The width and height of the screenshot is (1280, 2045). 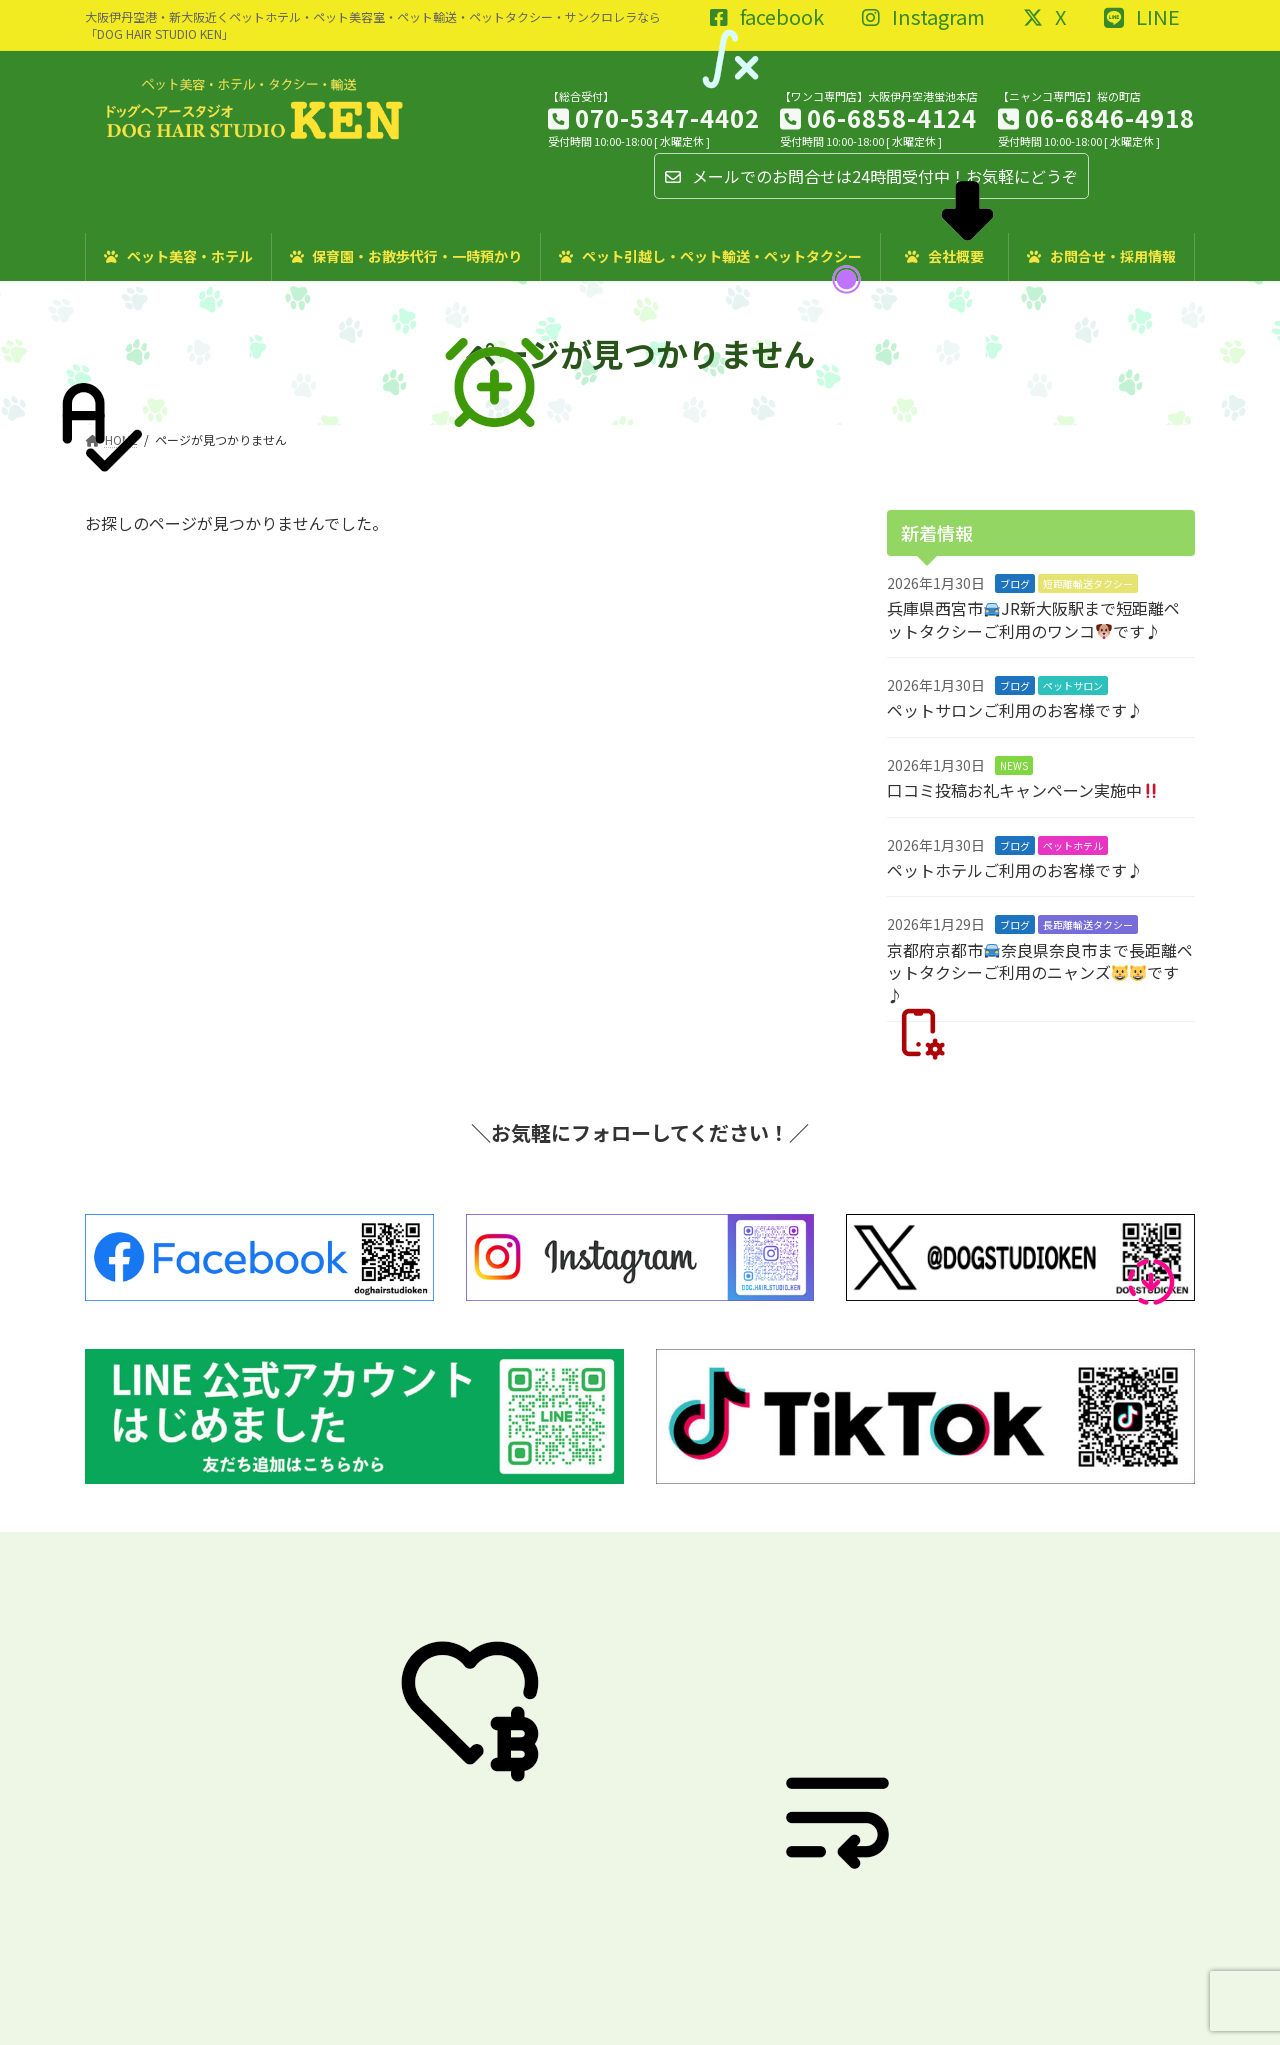 What do you see at coordinates (732, 59) in the screenshot?
I see `remove or clear an integral calculation` at bounding box center [732, 59].